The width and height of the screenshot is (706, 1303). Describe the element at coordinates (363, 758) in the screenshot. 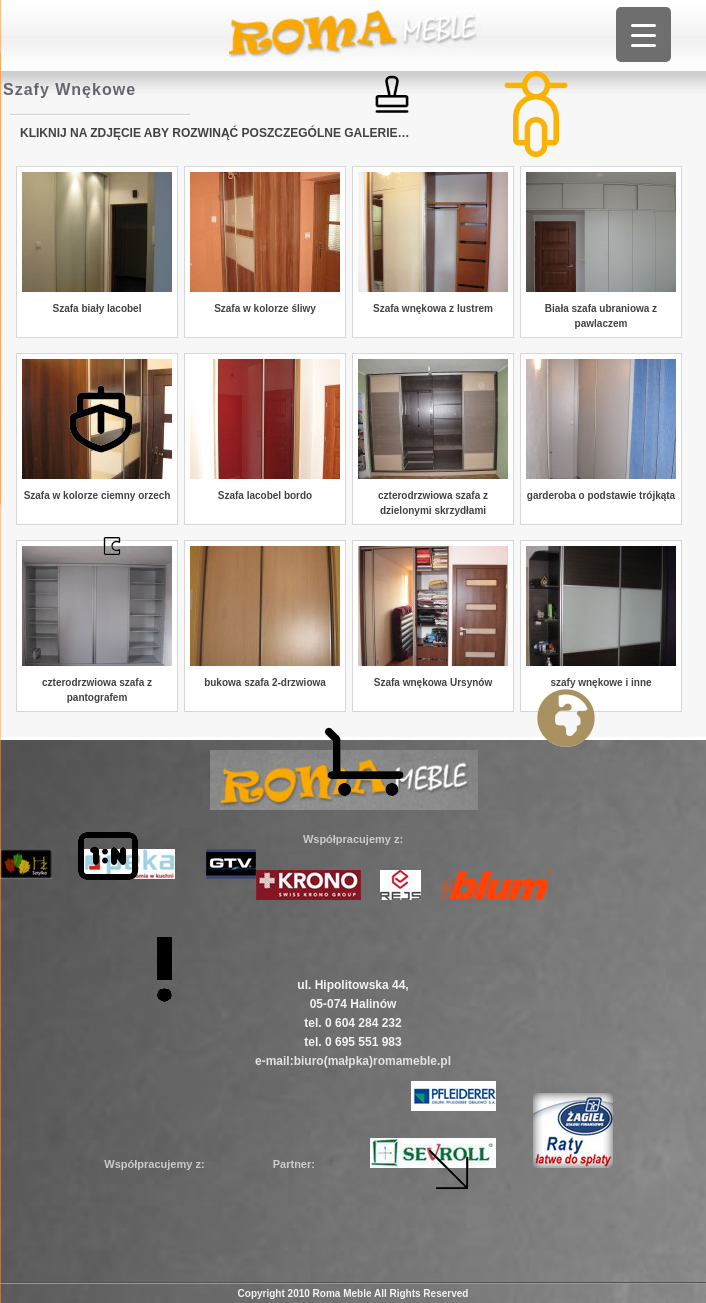

I see `view your shopping cart` at that location.